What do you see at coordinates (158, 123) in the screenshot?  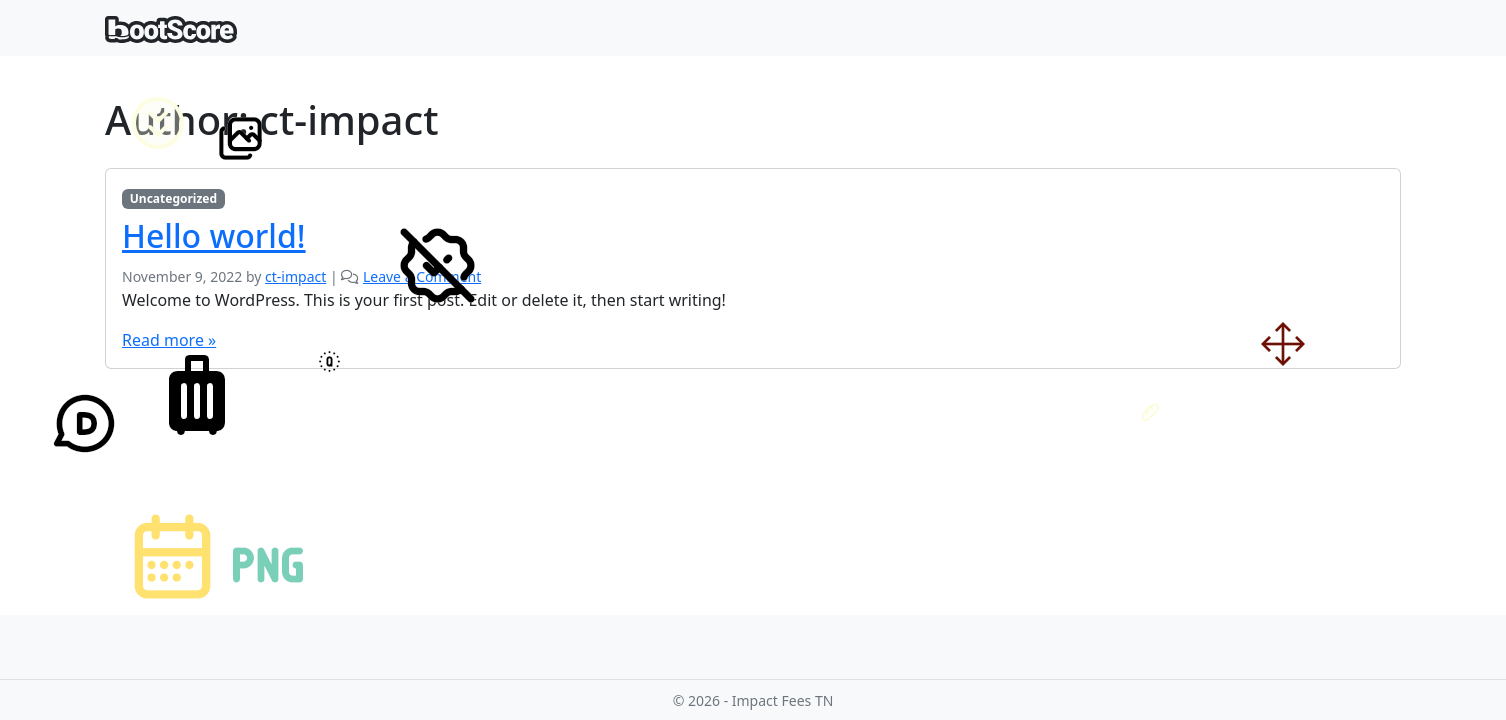 I see `expand to show more content below` at bounding box center [158, 123].